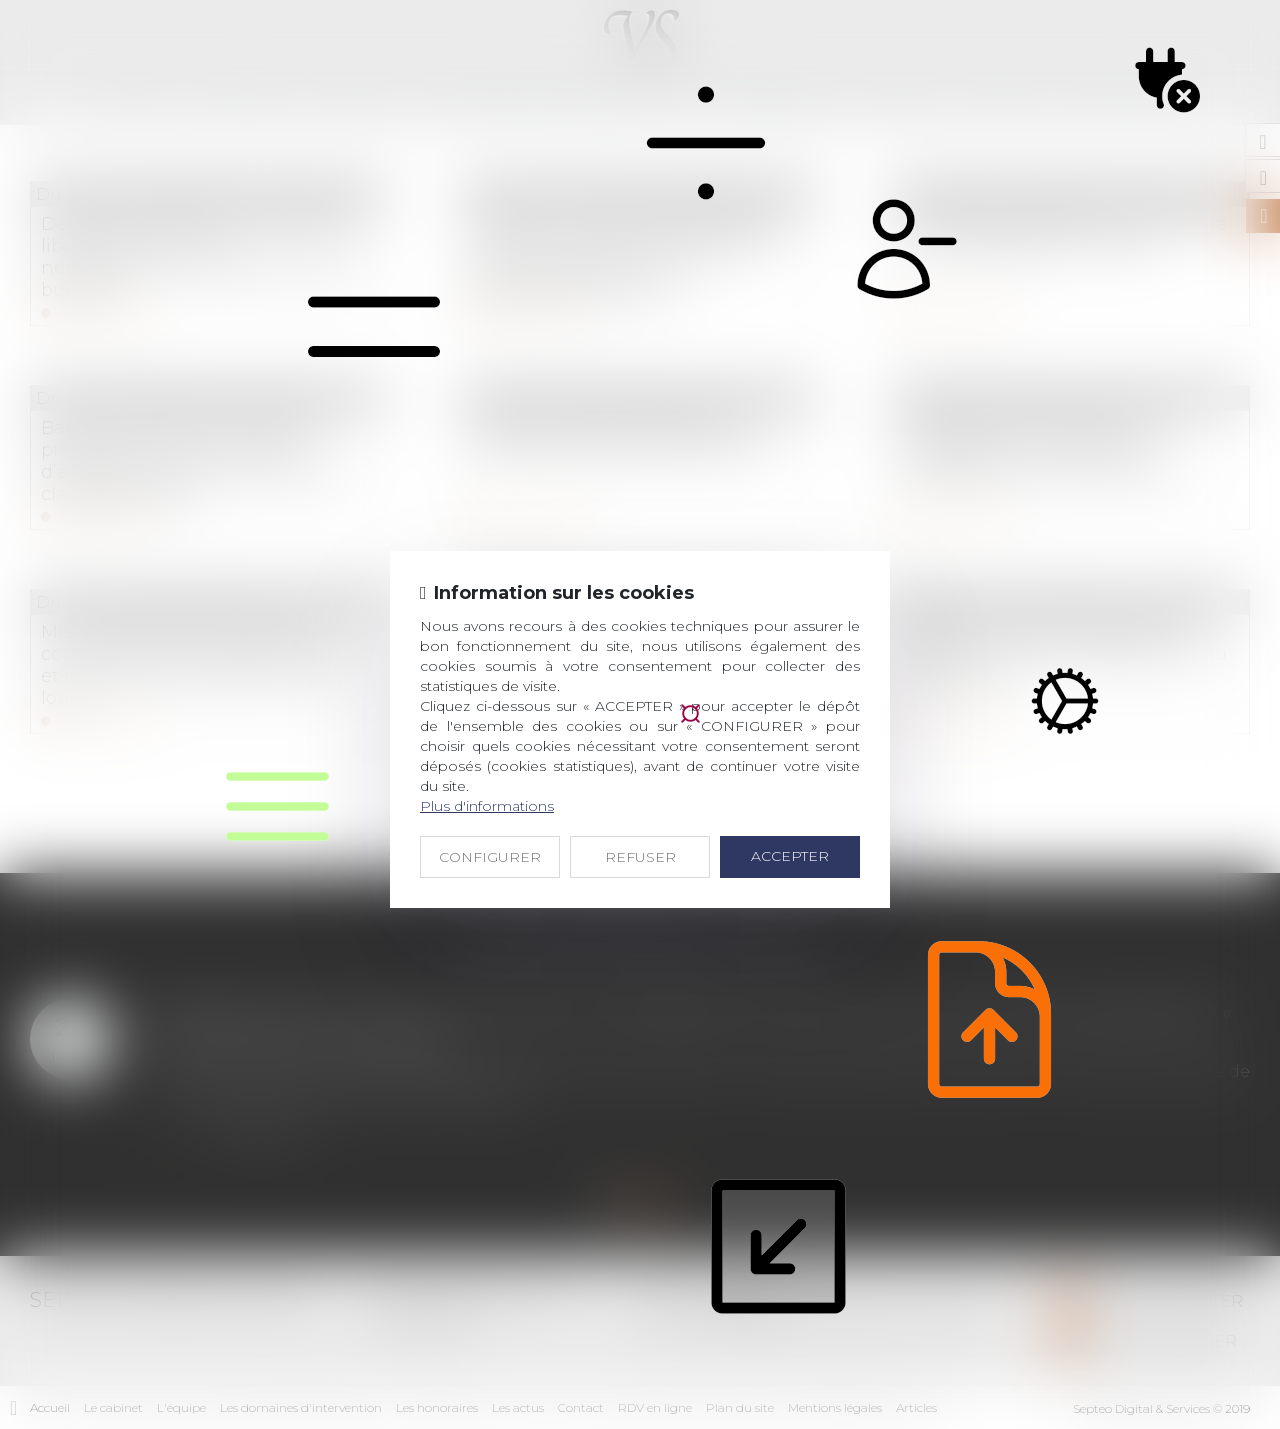 The image size is (1280, 1429). I want to click on upload a document or file, so click(989, 1019).